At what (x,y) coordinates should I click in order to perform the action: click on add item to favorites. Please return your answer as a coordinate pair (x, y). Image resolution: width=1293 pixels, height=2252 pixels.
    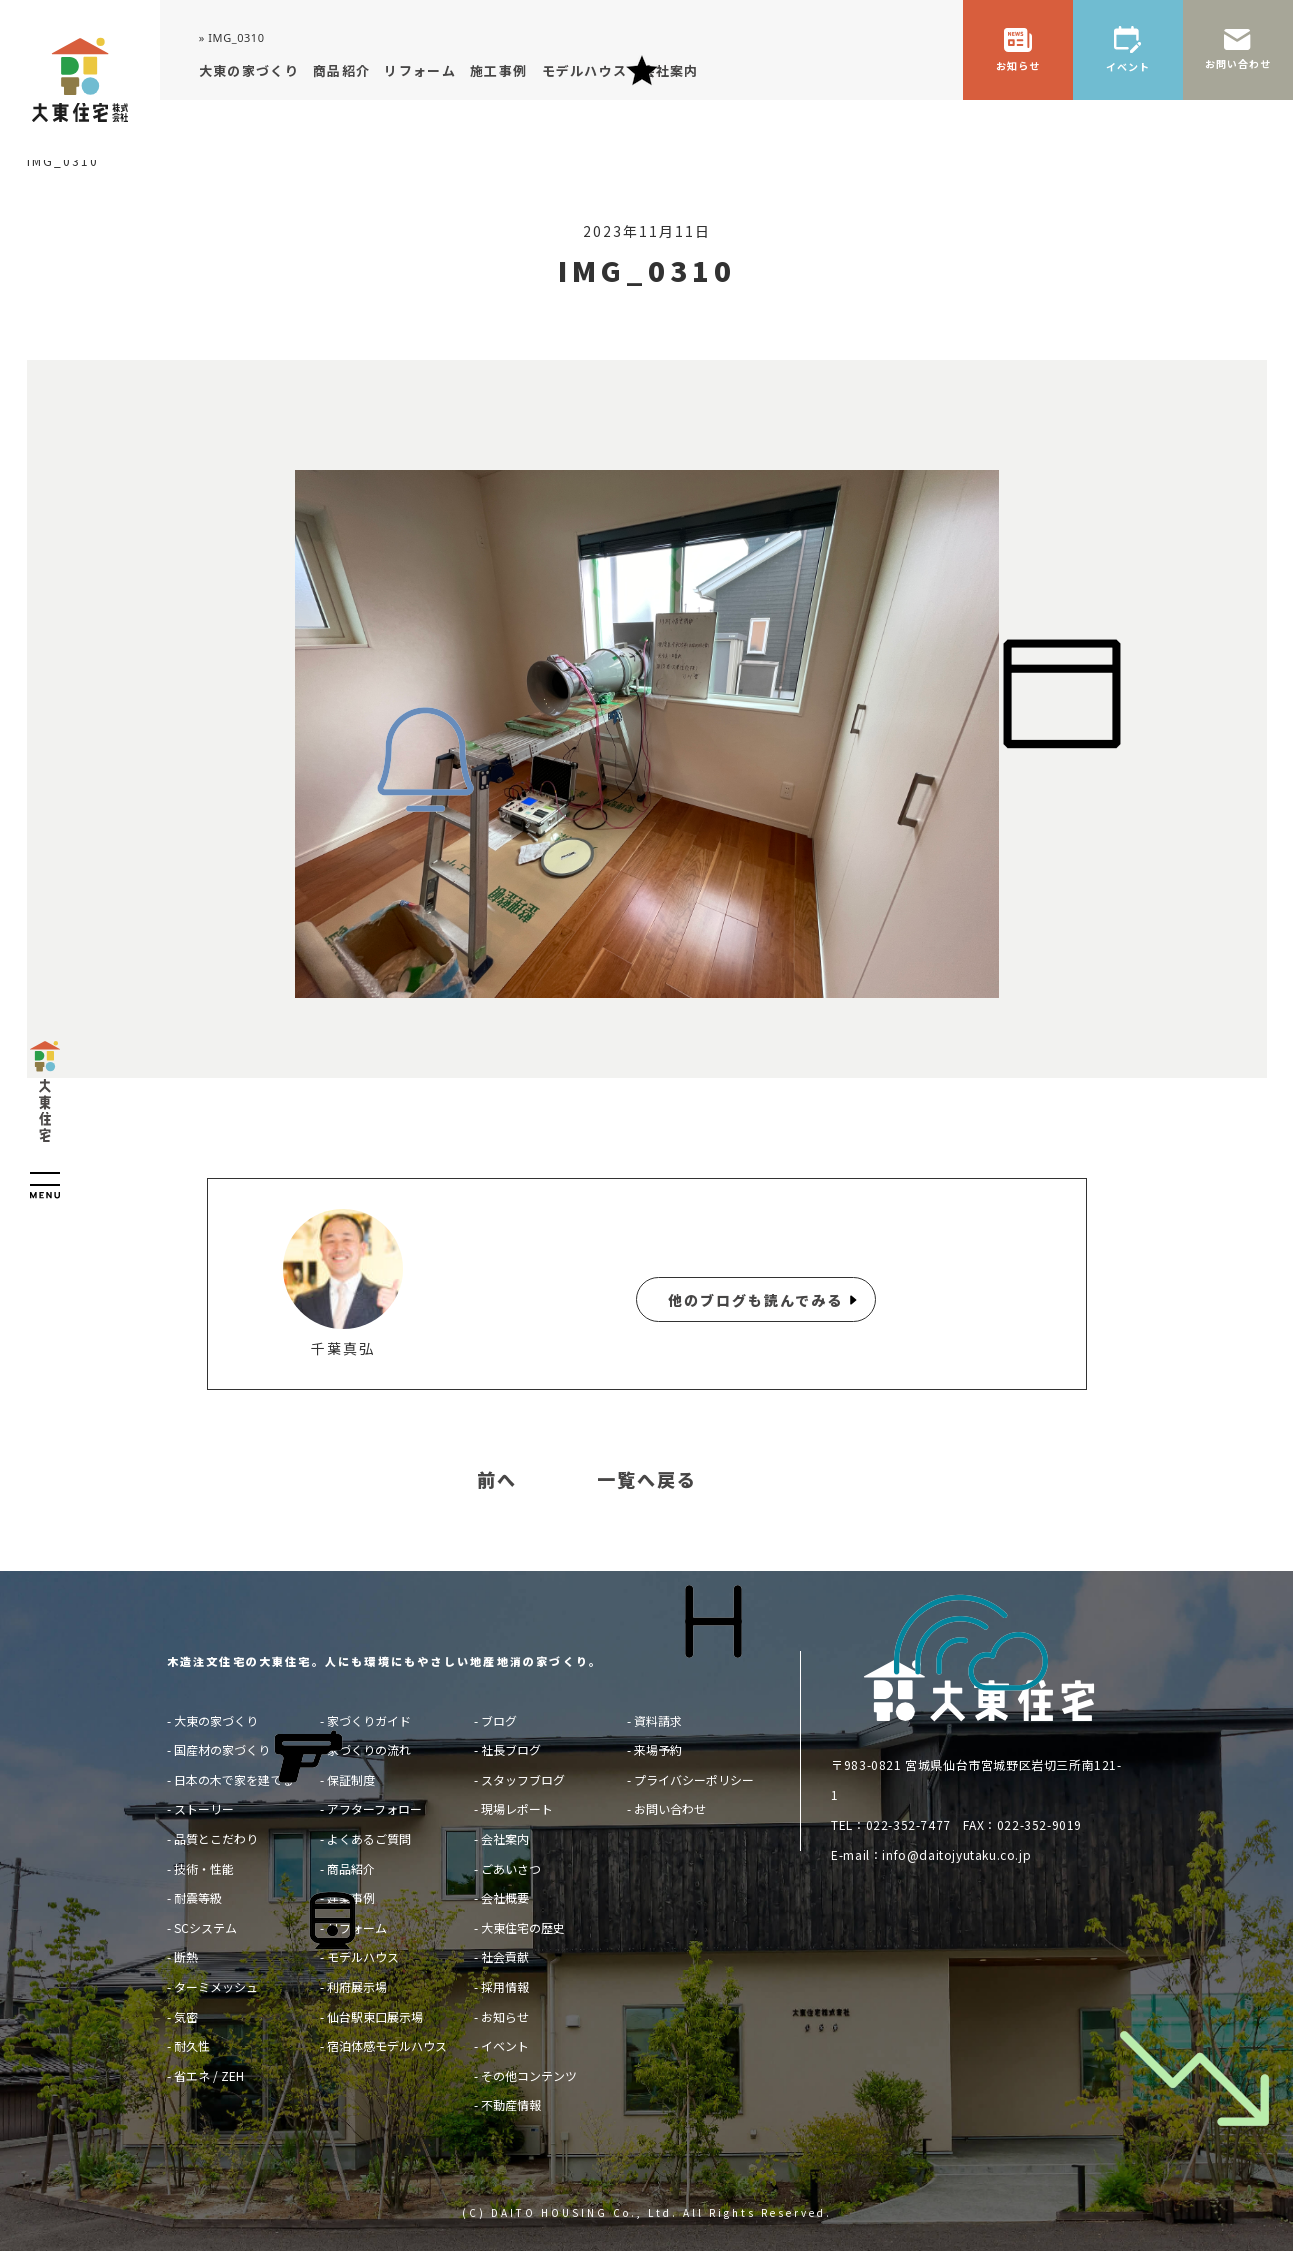
    Looking at the image, I should click on (642, 71).